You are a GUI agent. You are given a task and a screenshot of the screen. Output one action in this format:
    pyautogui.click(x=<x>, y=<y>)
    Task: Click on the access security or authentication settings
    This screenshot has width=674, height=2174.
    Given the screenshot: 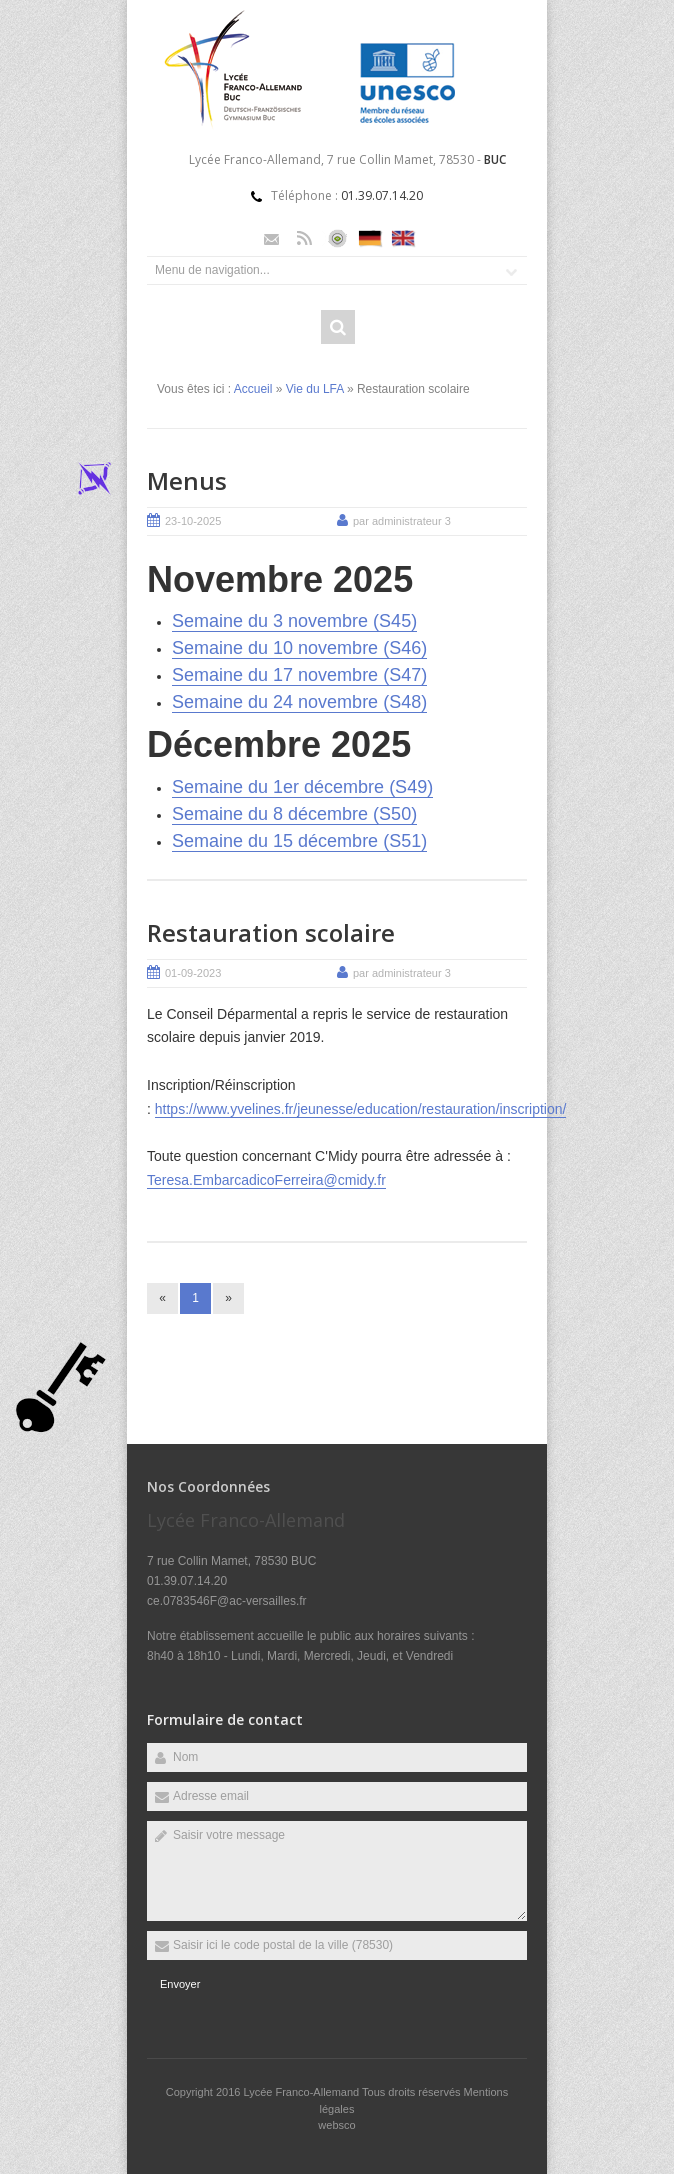 What is the action you would take?
    pyautogui.click(x=61, y=1387)
    